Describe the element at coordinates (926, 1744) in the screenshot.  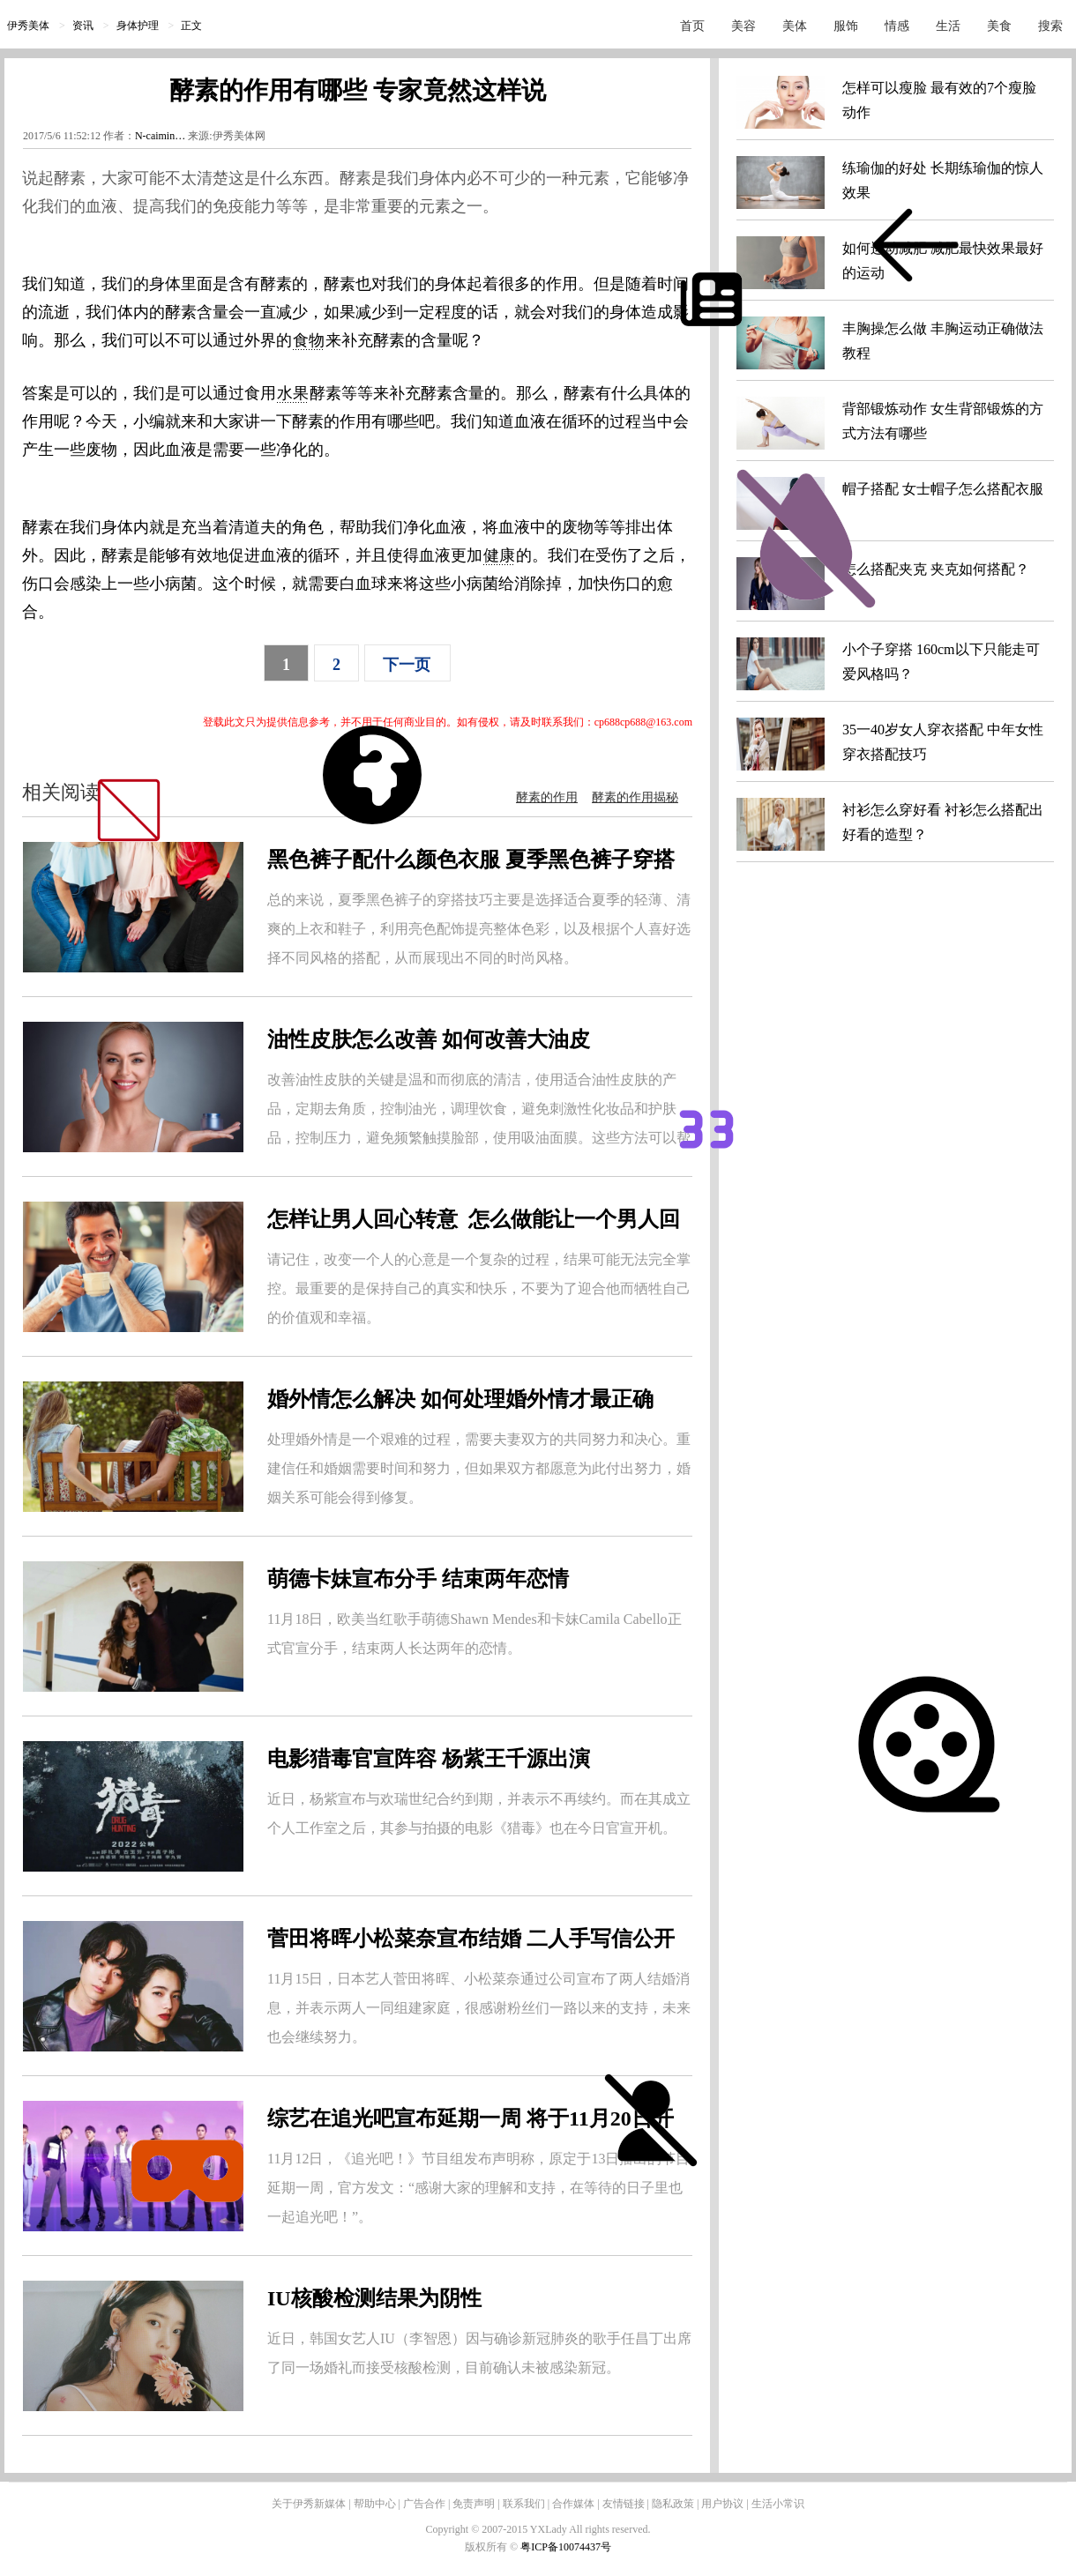
I see `access video or movie library` at that location.